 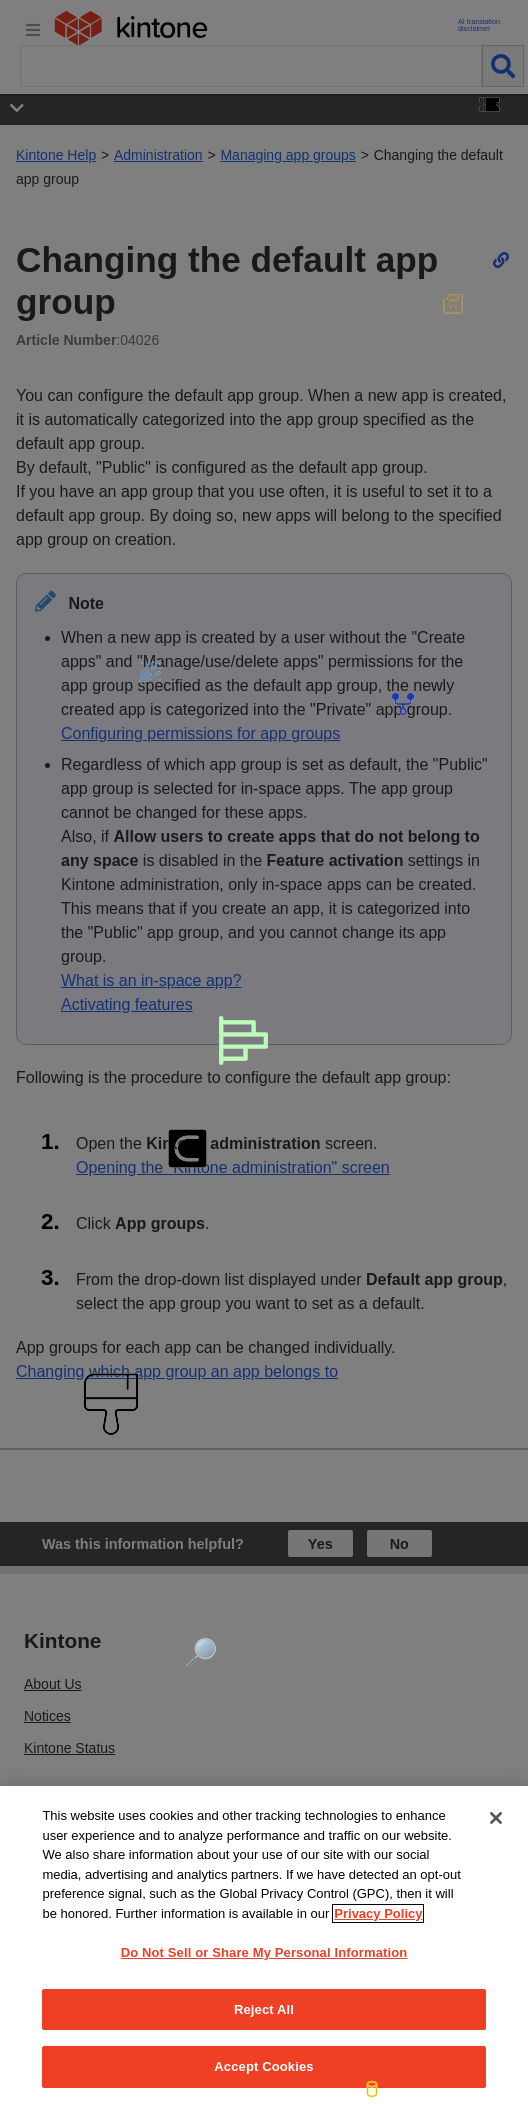 What do you see at coordinates (111, 1403) in the screenshot?
I see `access painting or brush tools` at bounding box center [111, 1403].